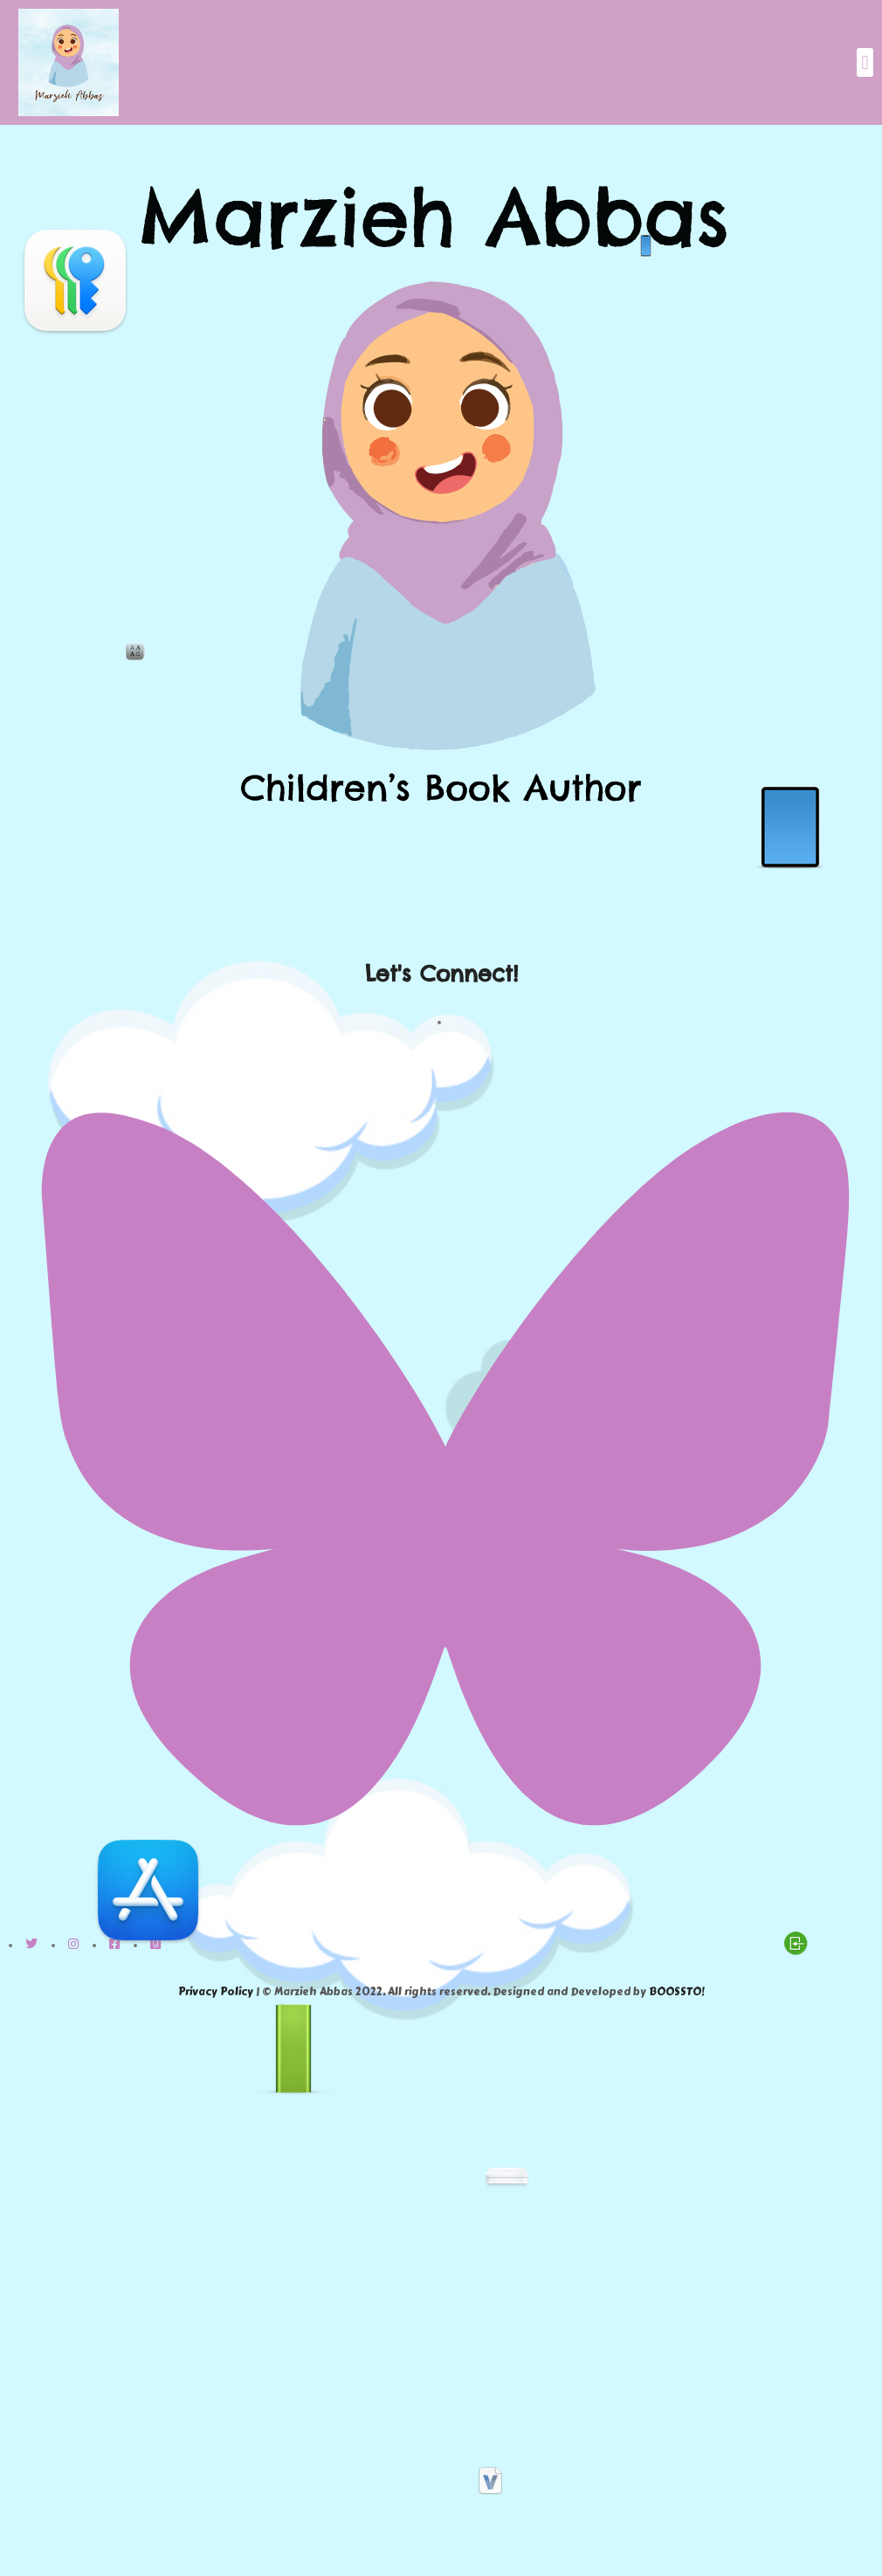  I want to click on open the passwords app to manage saved credentials, so click(75, 280).